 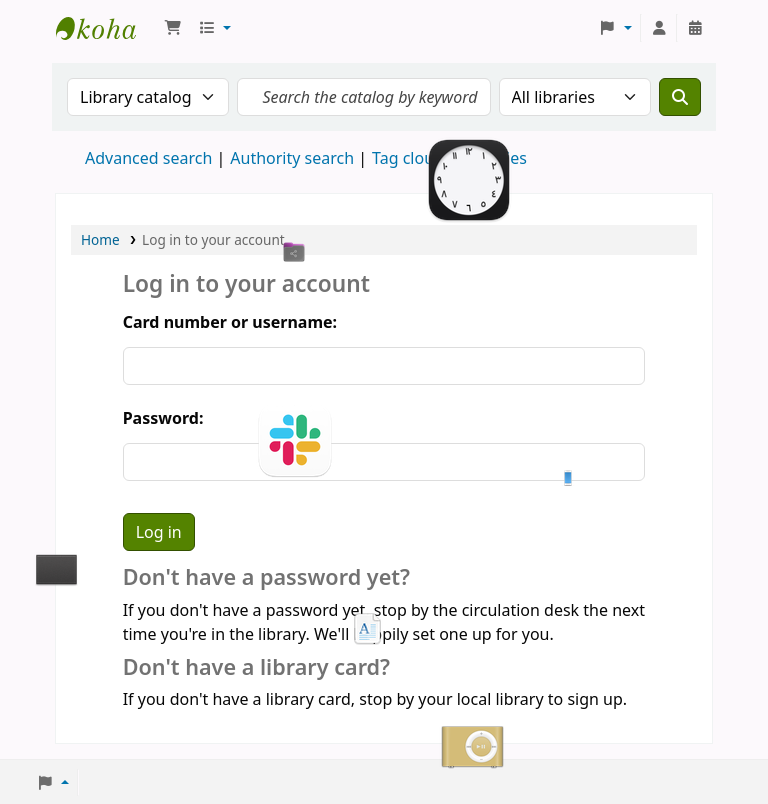 I want to click on iPod shuffle device in gold color, so click(x=472, y=735).